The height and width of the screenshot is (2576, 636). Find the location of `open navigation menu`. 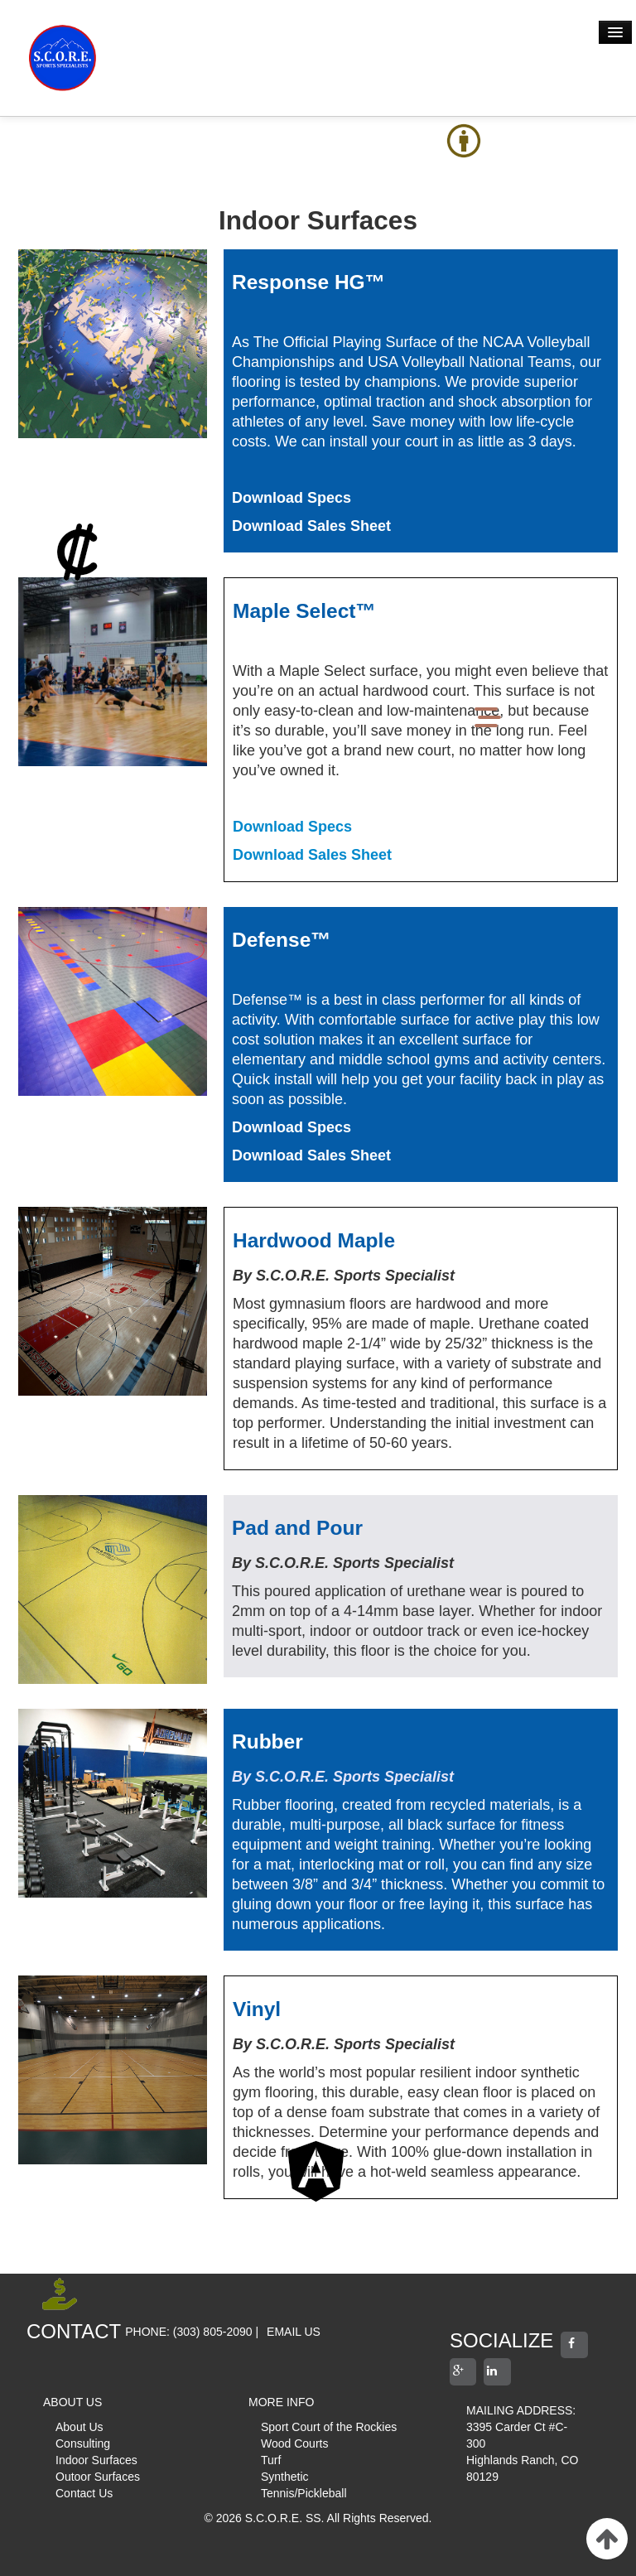

open navigation menu is located at coordinates (488, 717).